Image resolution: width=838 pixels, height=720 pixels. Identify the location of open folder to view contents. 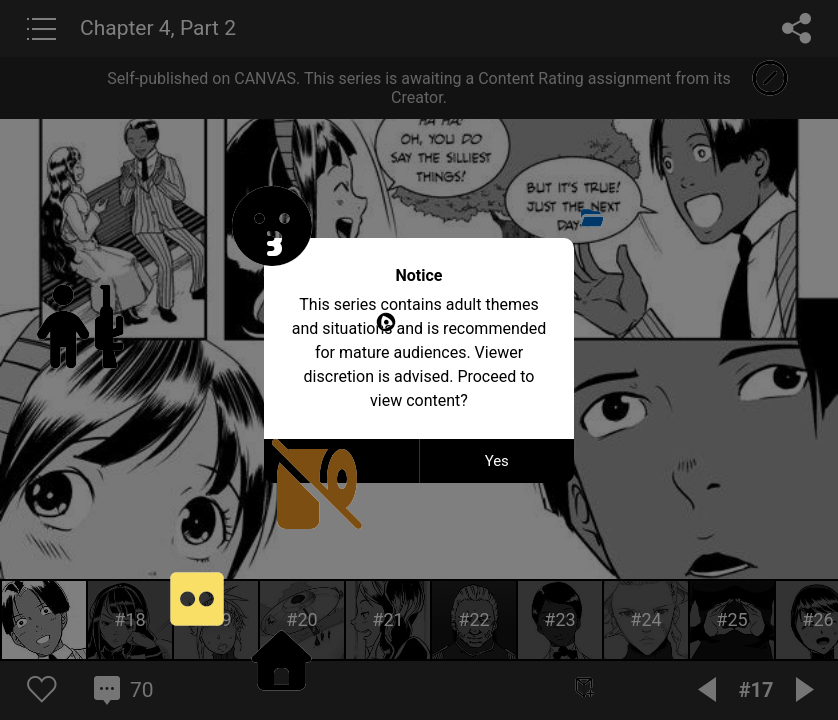
(591, 218).